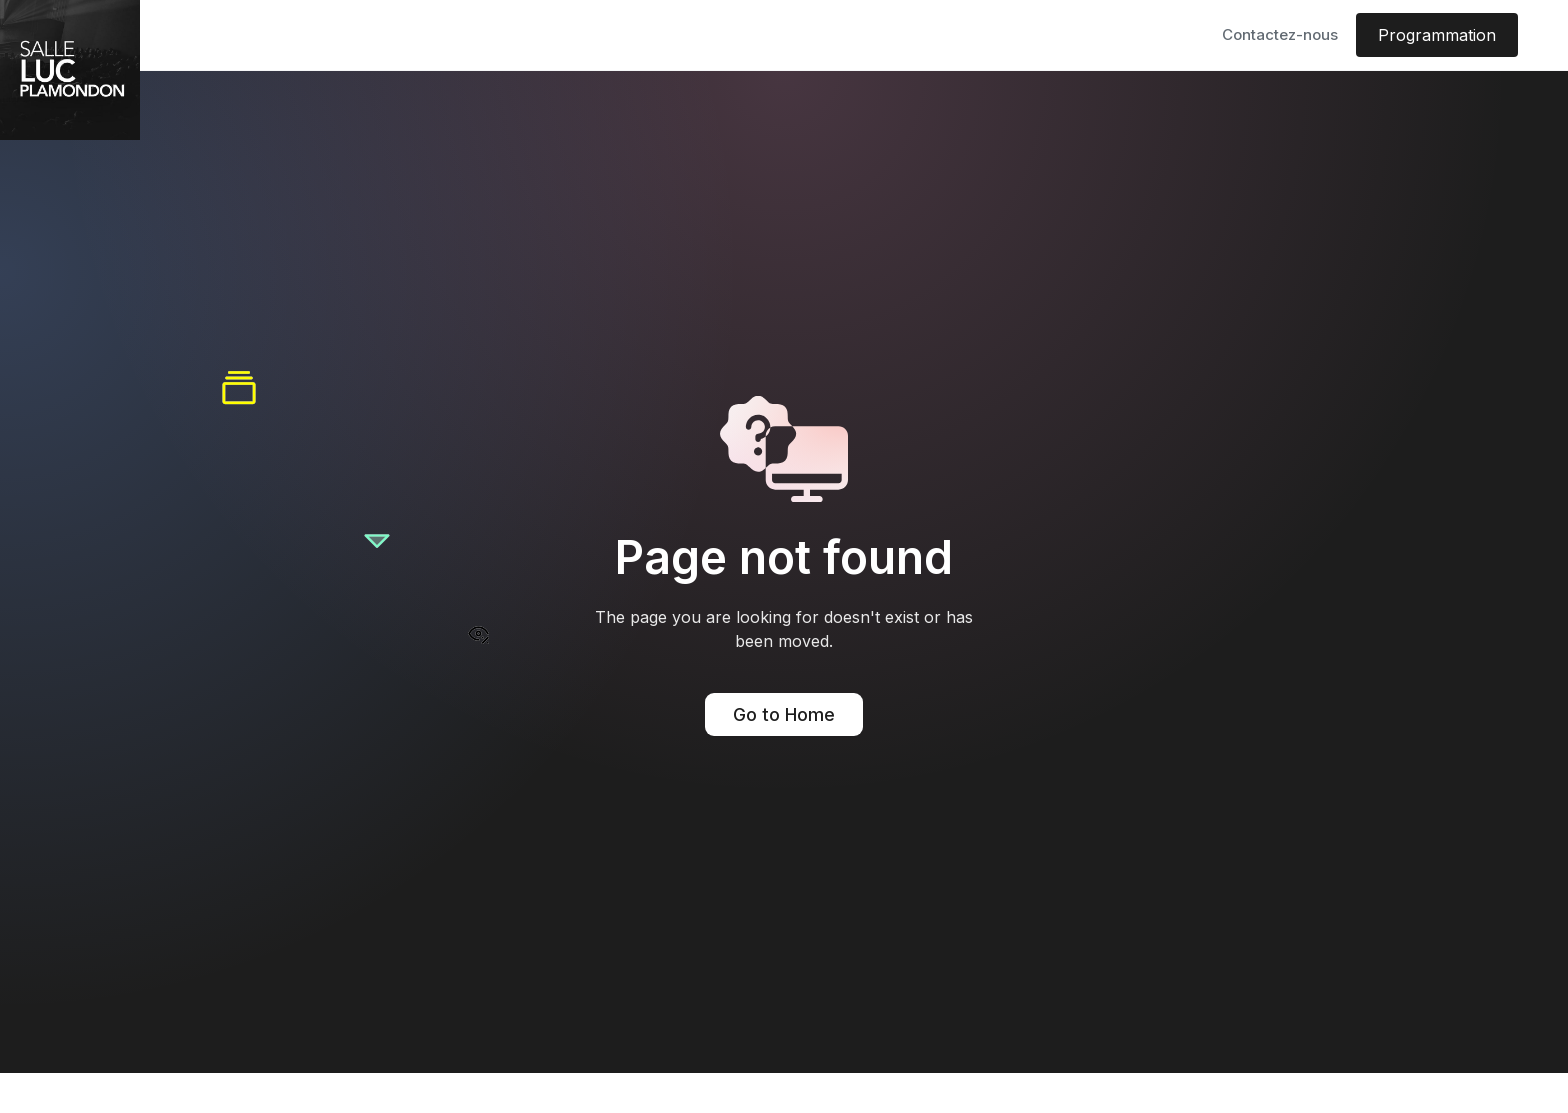  What do you see at coordinates (239, 389) in the screenshot?
I see `view stacked cards or layers` at bounding box center [239, 389].